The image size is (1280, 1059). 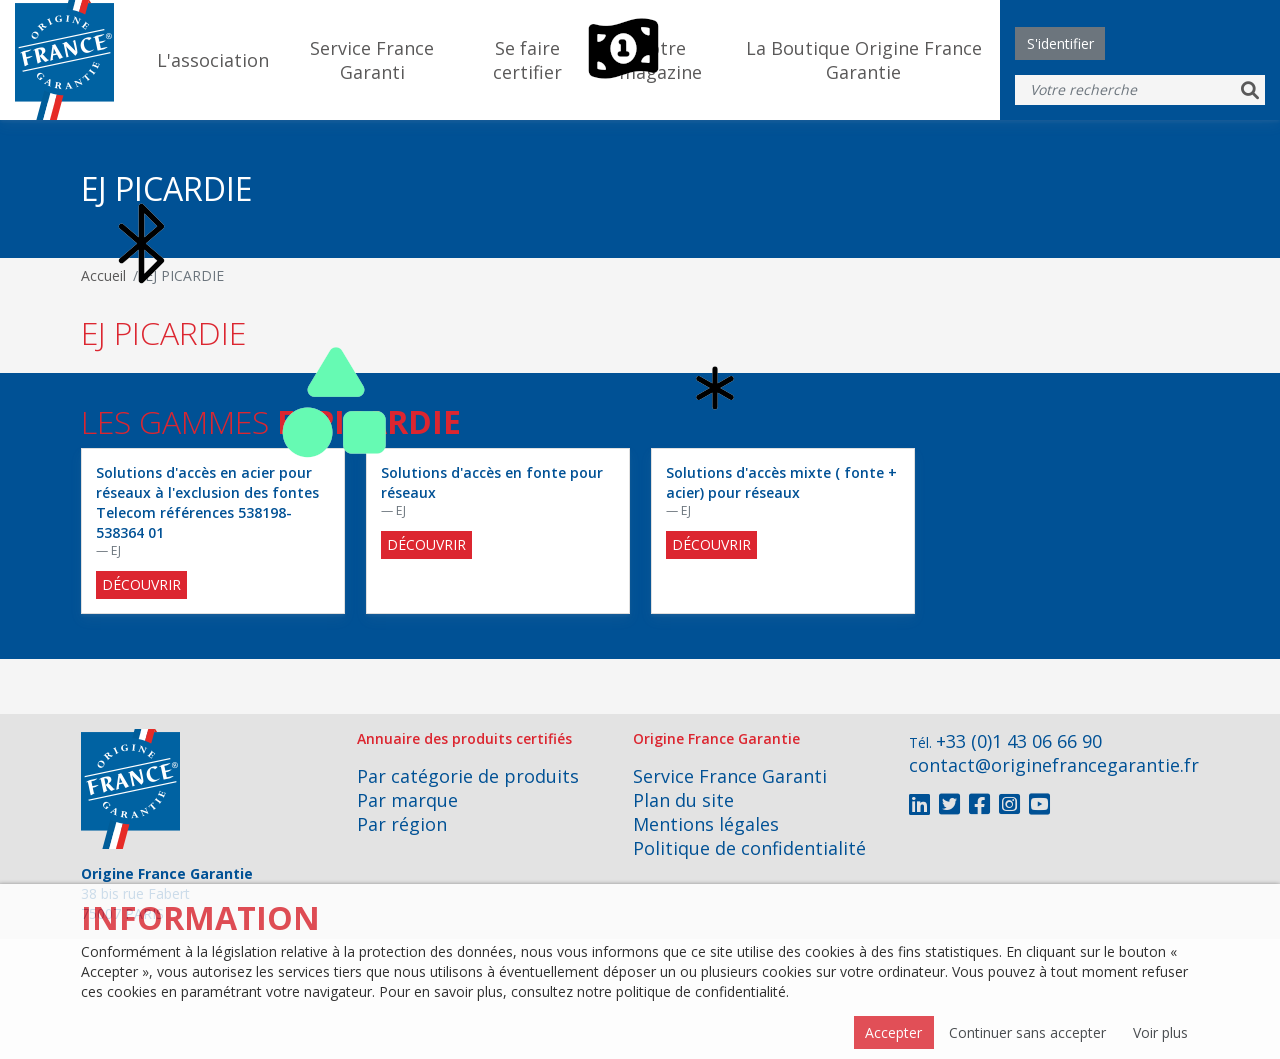 What do you see at coordinates (141, 243) in the screenshot?
I see `toggle bluetooth connectivity on or off` at bounding box center [141, 243].